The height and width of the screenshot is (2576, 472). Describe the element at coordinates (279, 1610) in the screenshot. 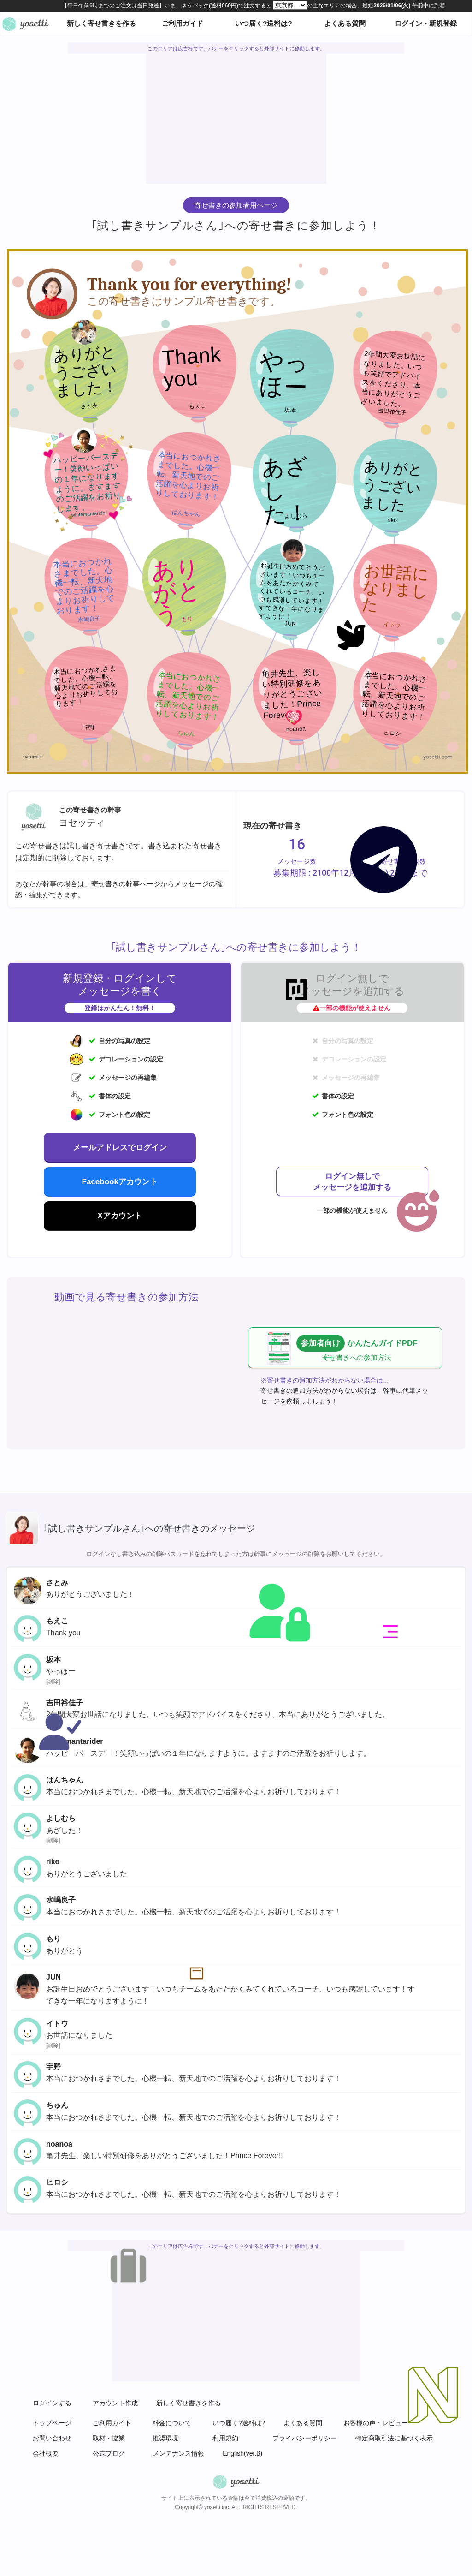

I see `lock or secure a user account` at that location.